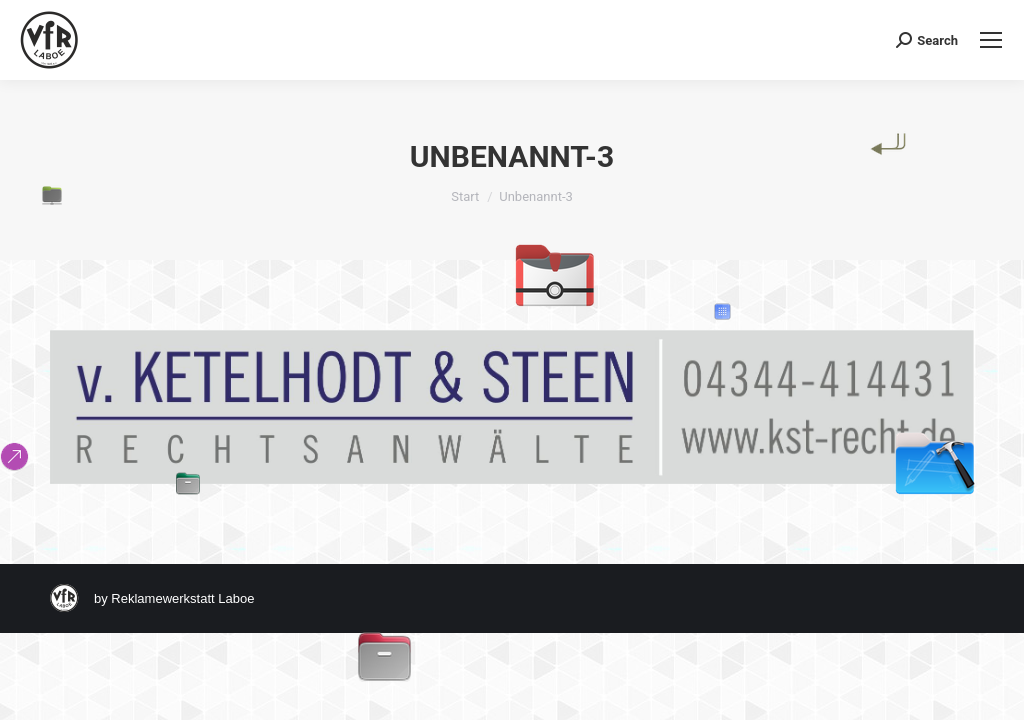  What do you see at coordinates (887, 141) in the screenshot?
I see `reply to all recipients in an email thread` at bounding box center [887, 141].